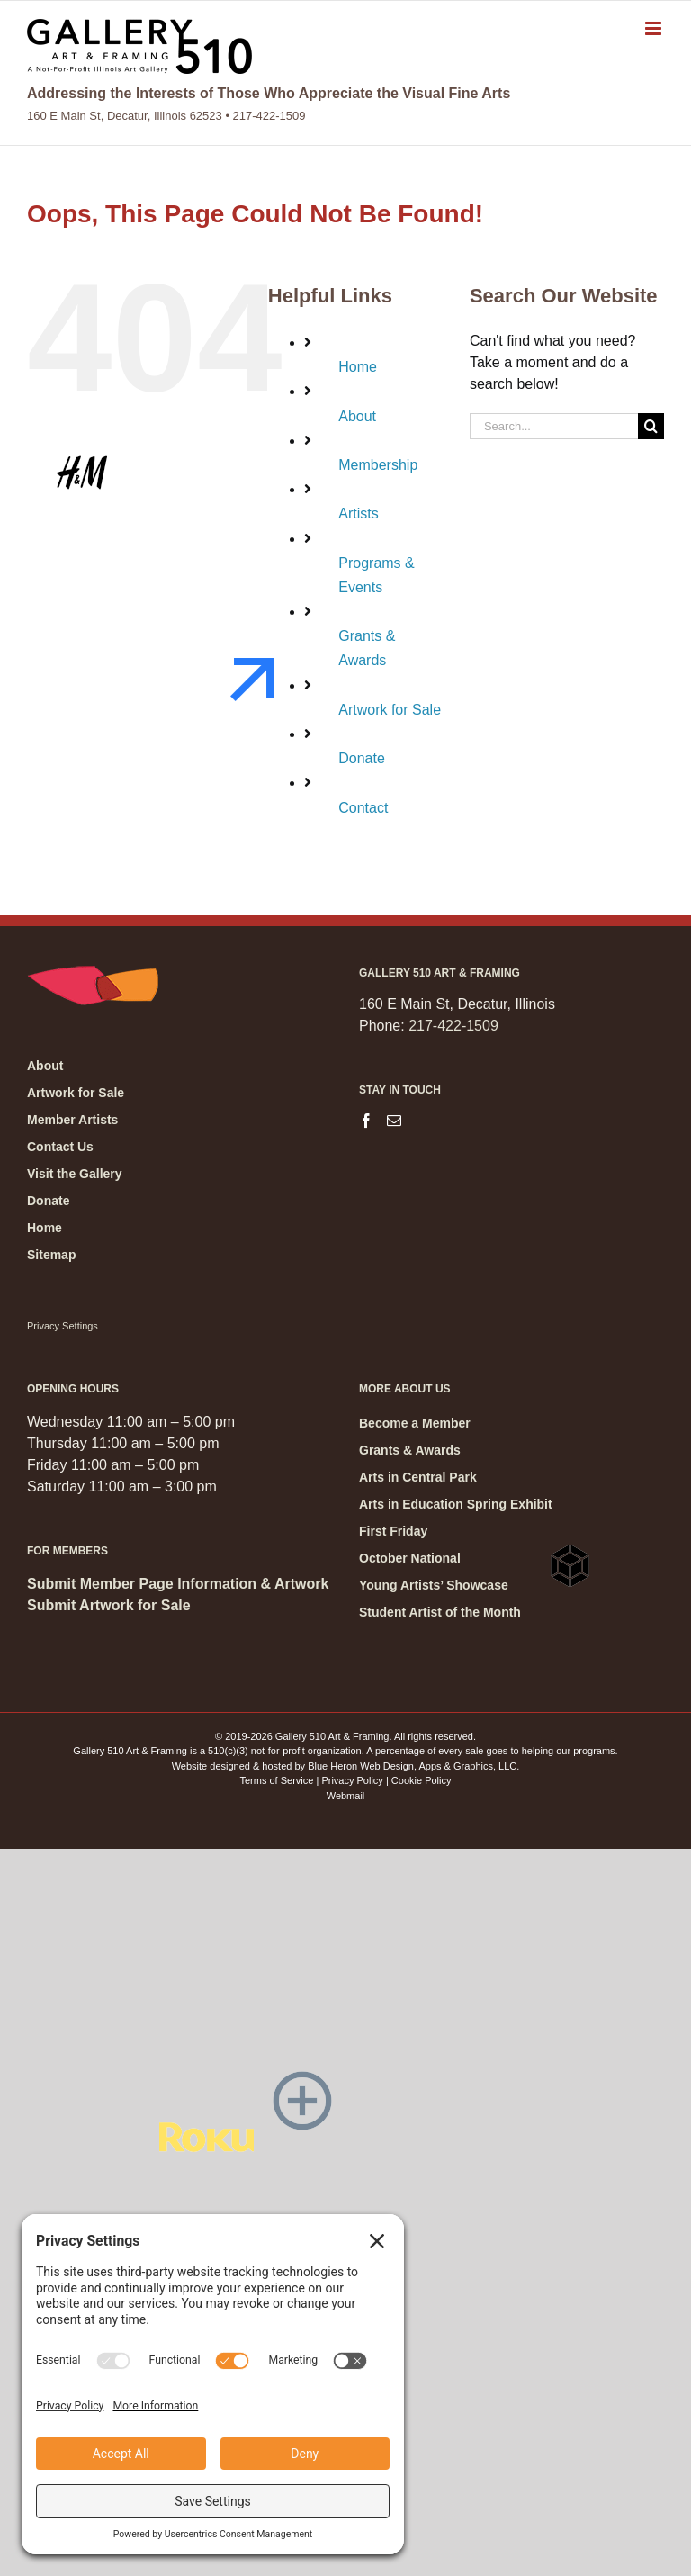  What do you see at coordinates (302, 2101) in the screenshot?
I see `add a new item` at bounding box center [302, 2101].